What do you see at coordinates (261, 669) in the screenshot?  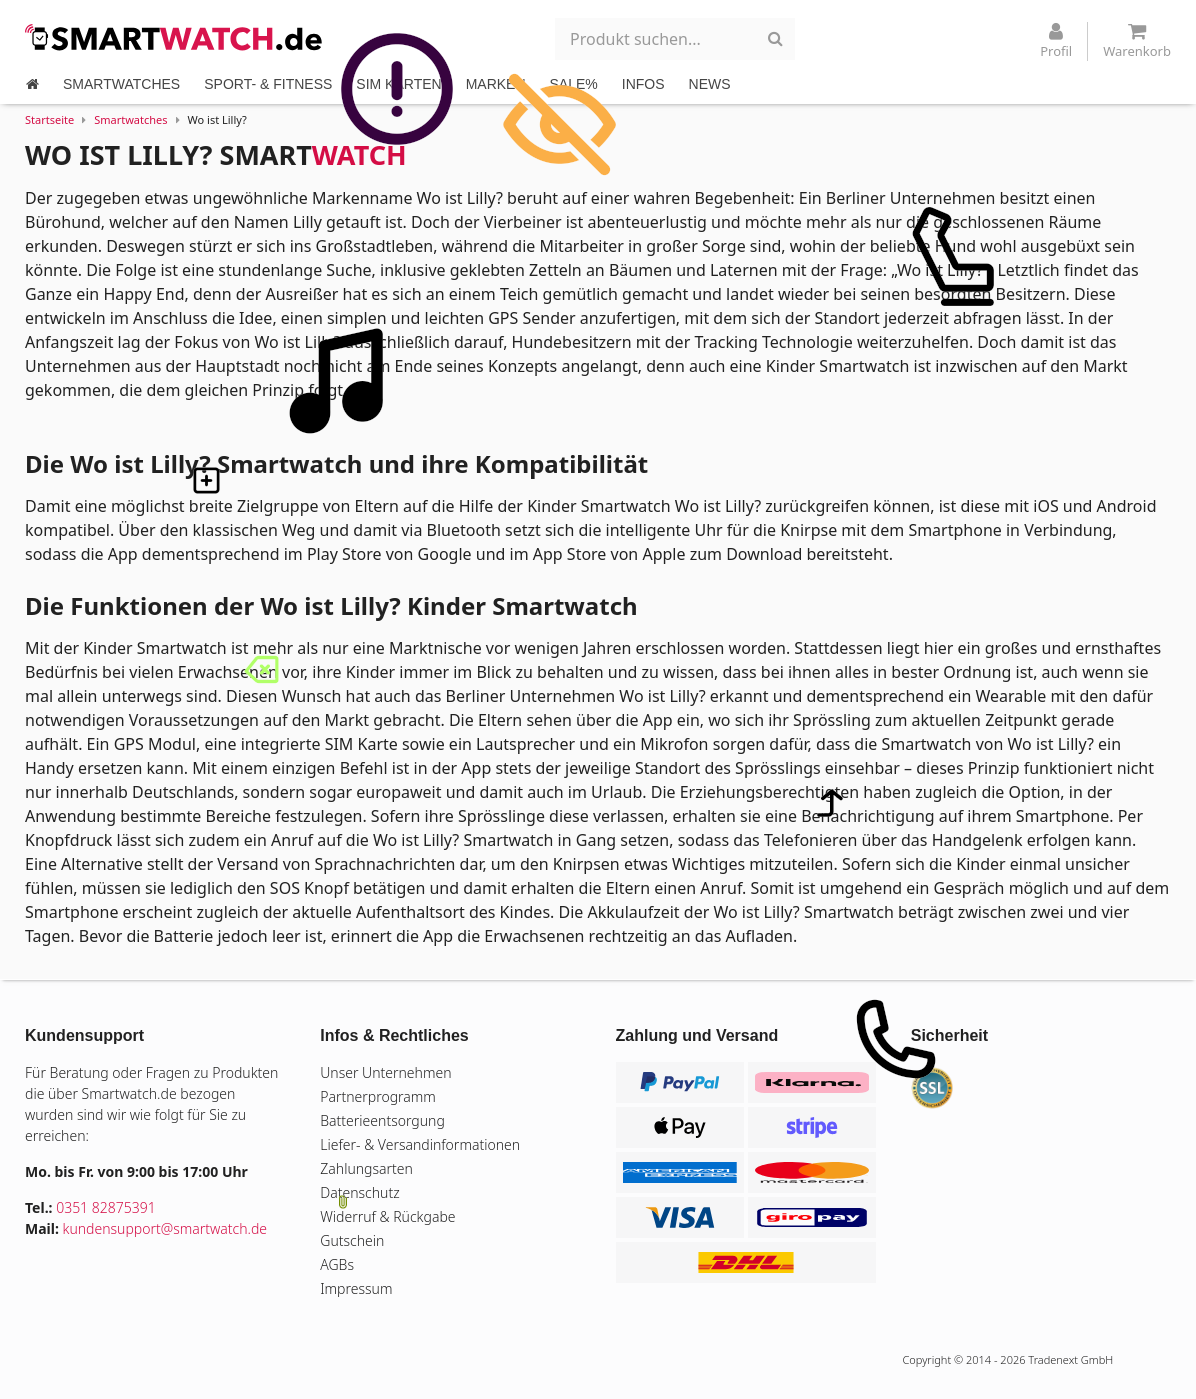 I see `delete the previous character` at bounding box center [261, 669].